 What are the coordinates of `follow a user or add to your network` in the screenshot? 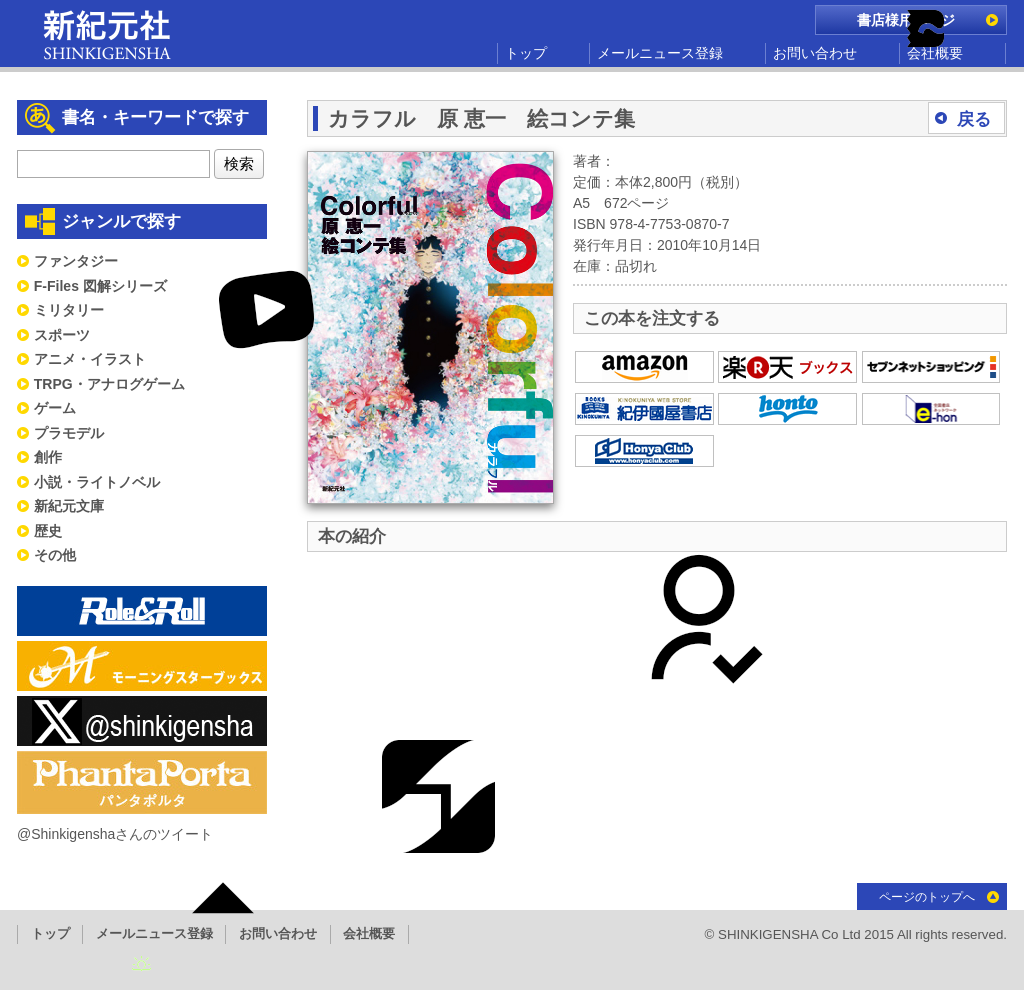 It's located at (699, 620).